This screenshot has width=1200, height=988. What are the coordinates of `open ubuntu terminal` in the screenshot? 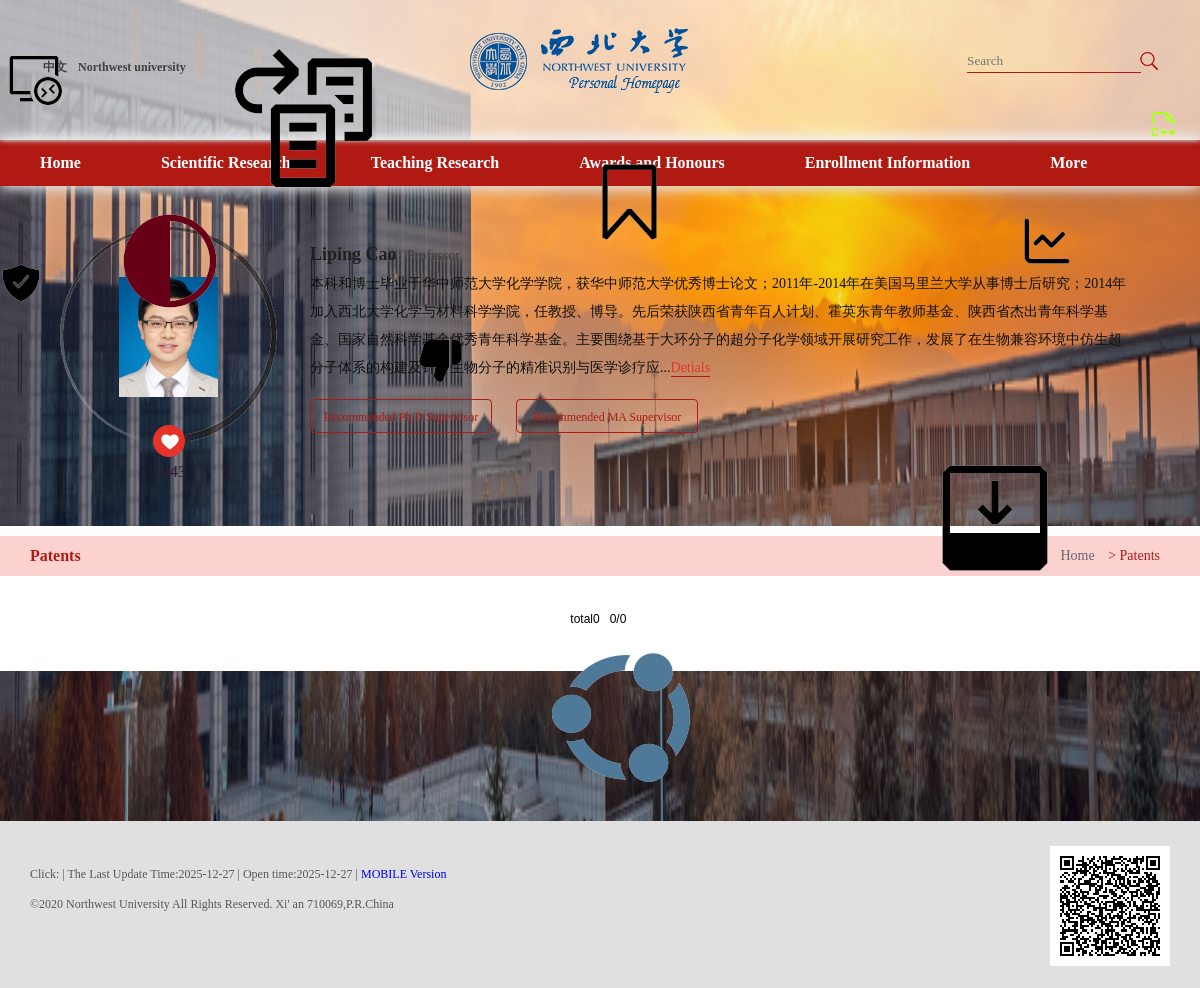 It's located at (625, 717).